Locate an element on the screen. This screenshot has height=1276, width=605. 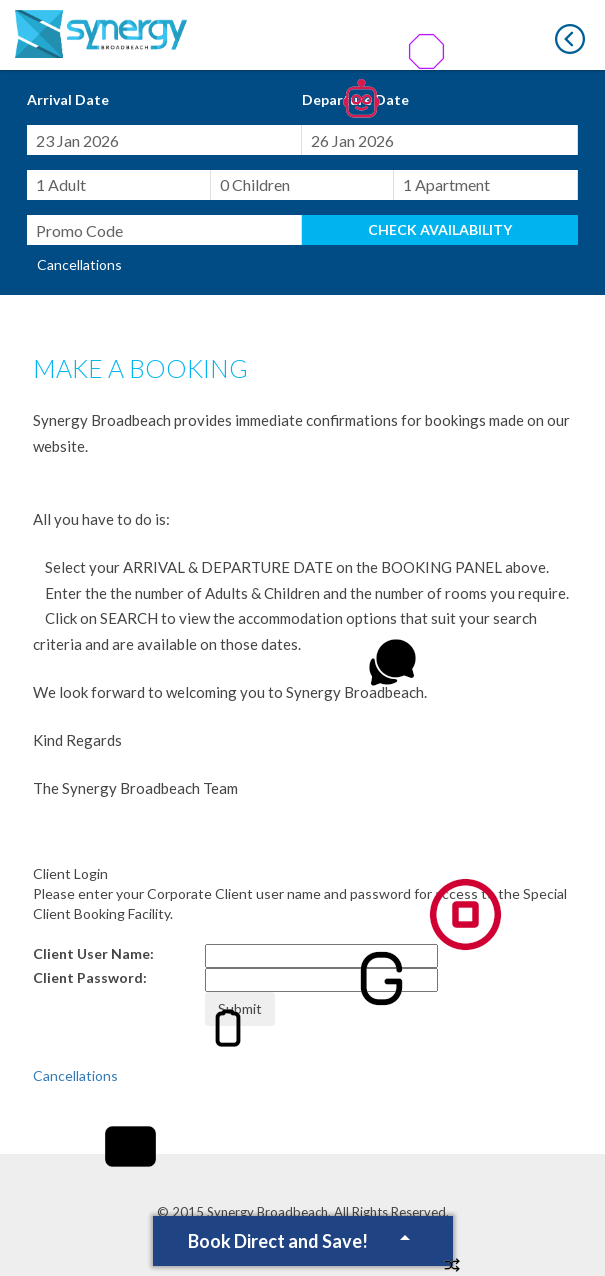
represents the letter G in text or typography tools is located at coordinates (381, 978).